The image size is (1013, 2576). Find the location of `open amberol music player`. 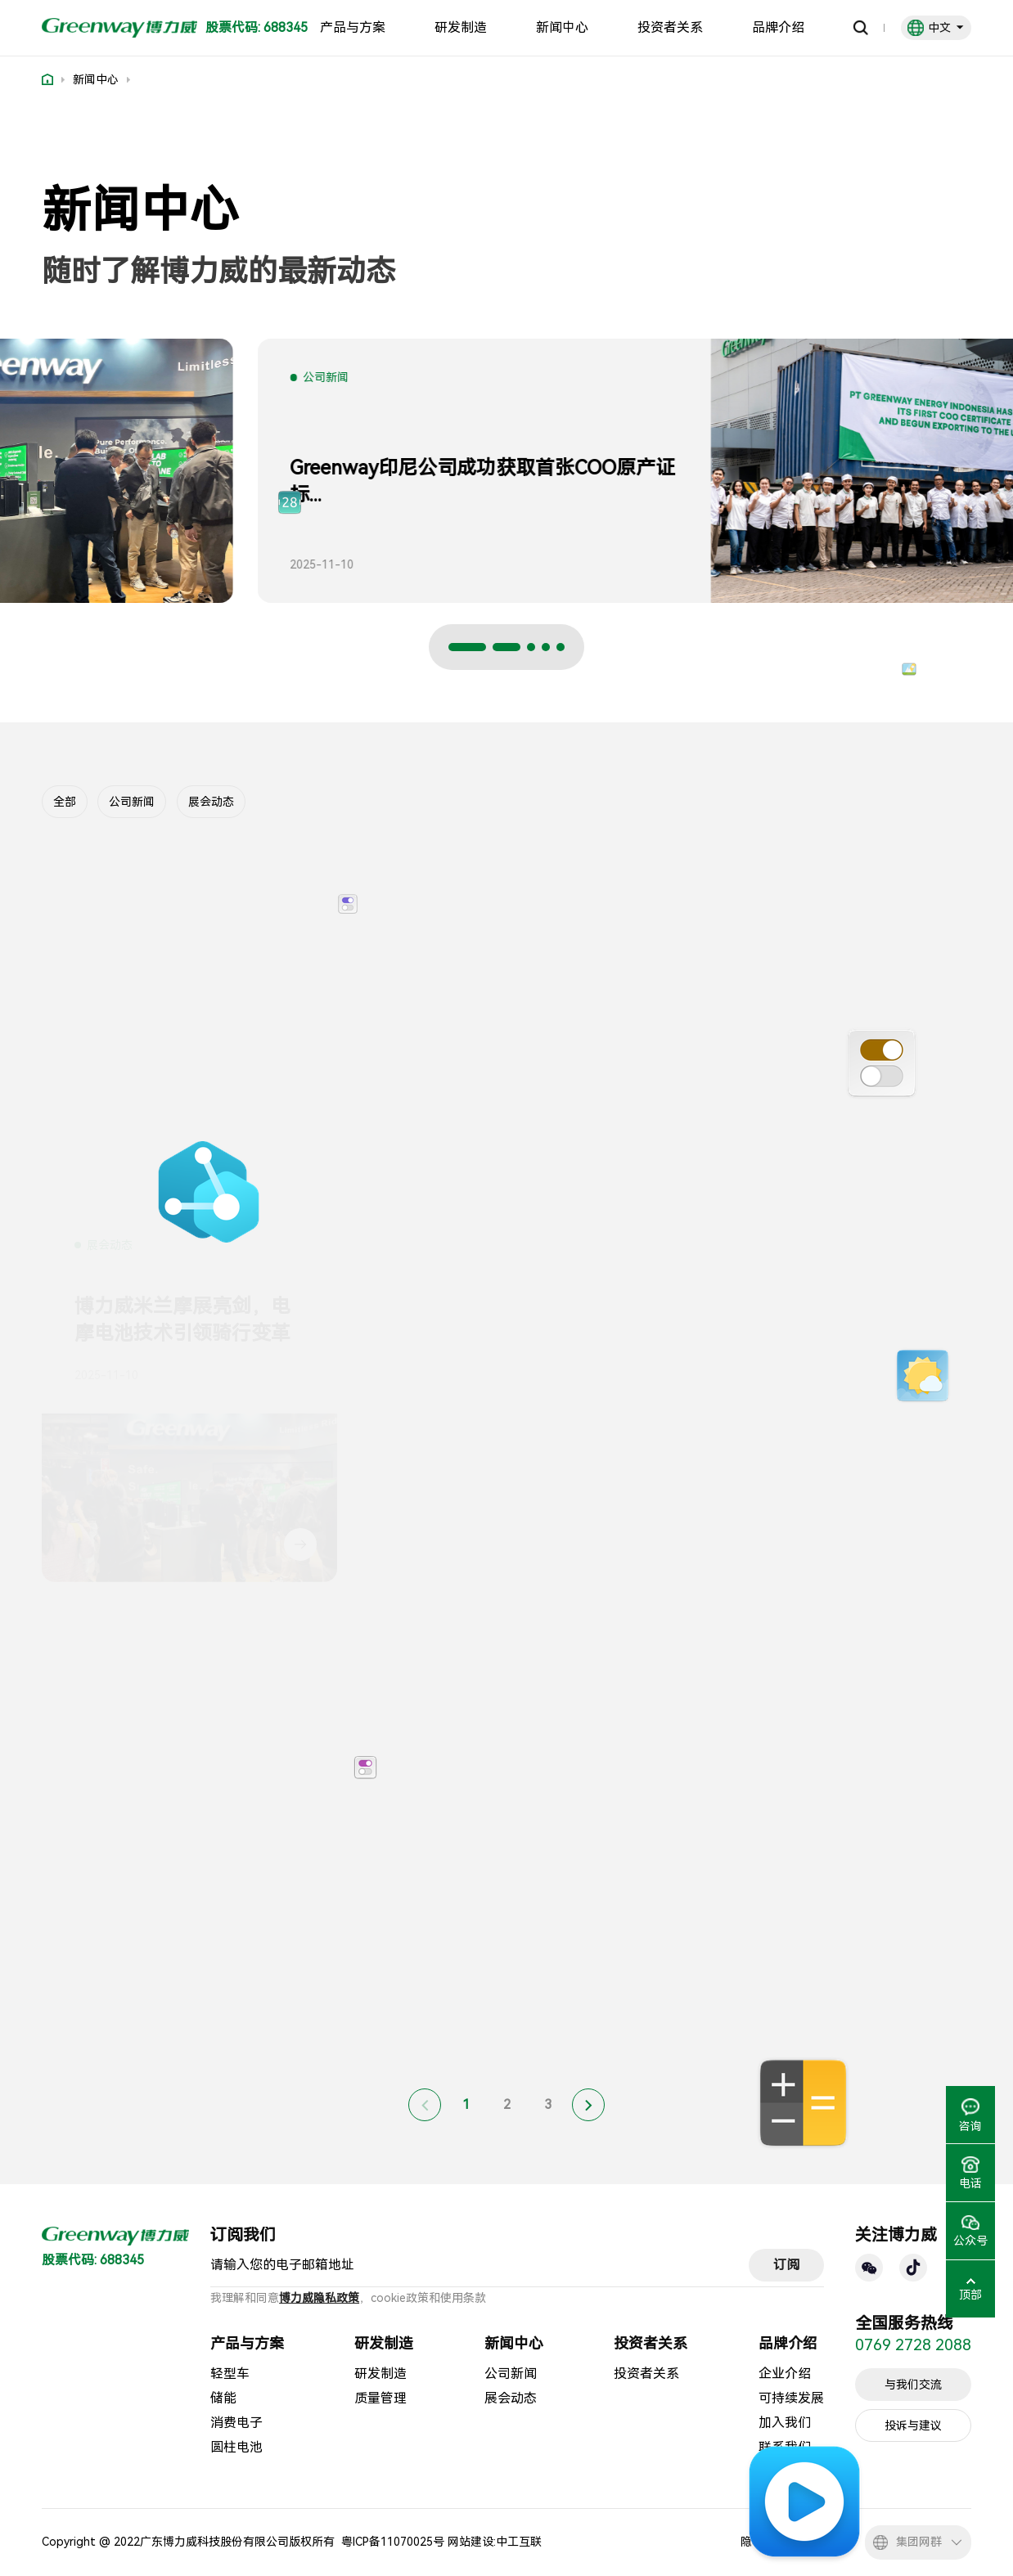

open amberol music player is located at coordinates (804, 2502).